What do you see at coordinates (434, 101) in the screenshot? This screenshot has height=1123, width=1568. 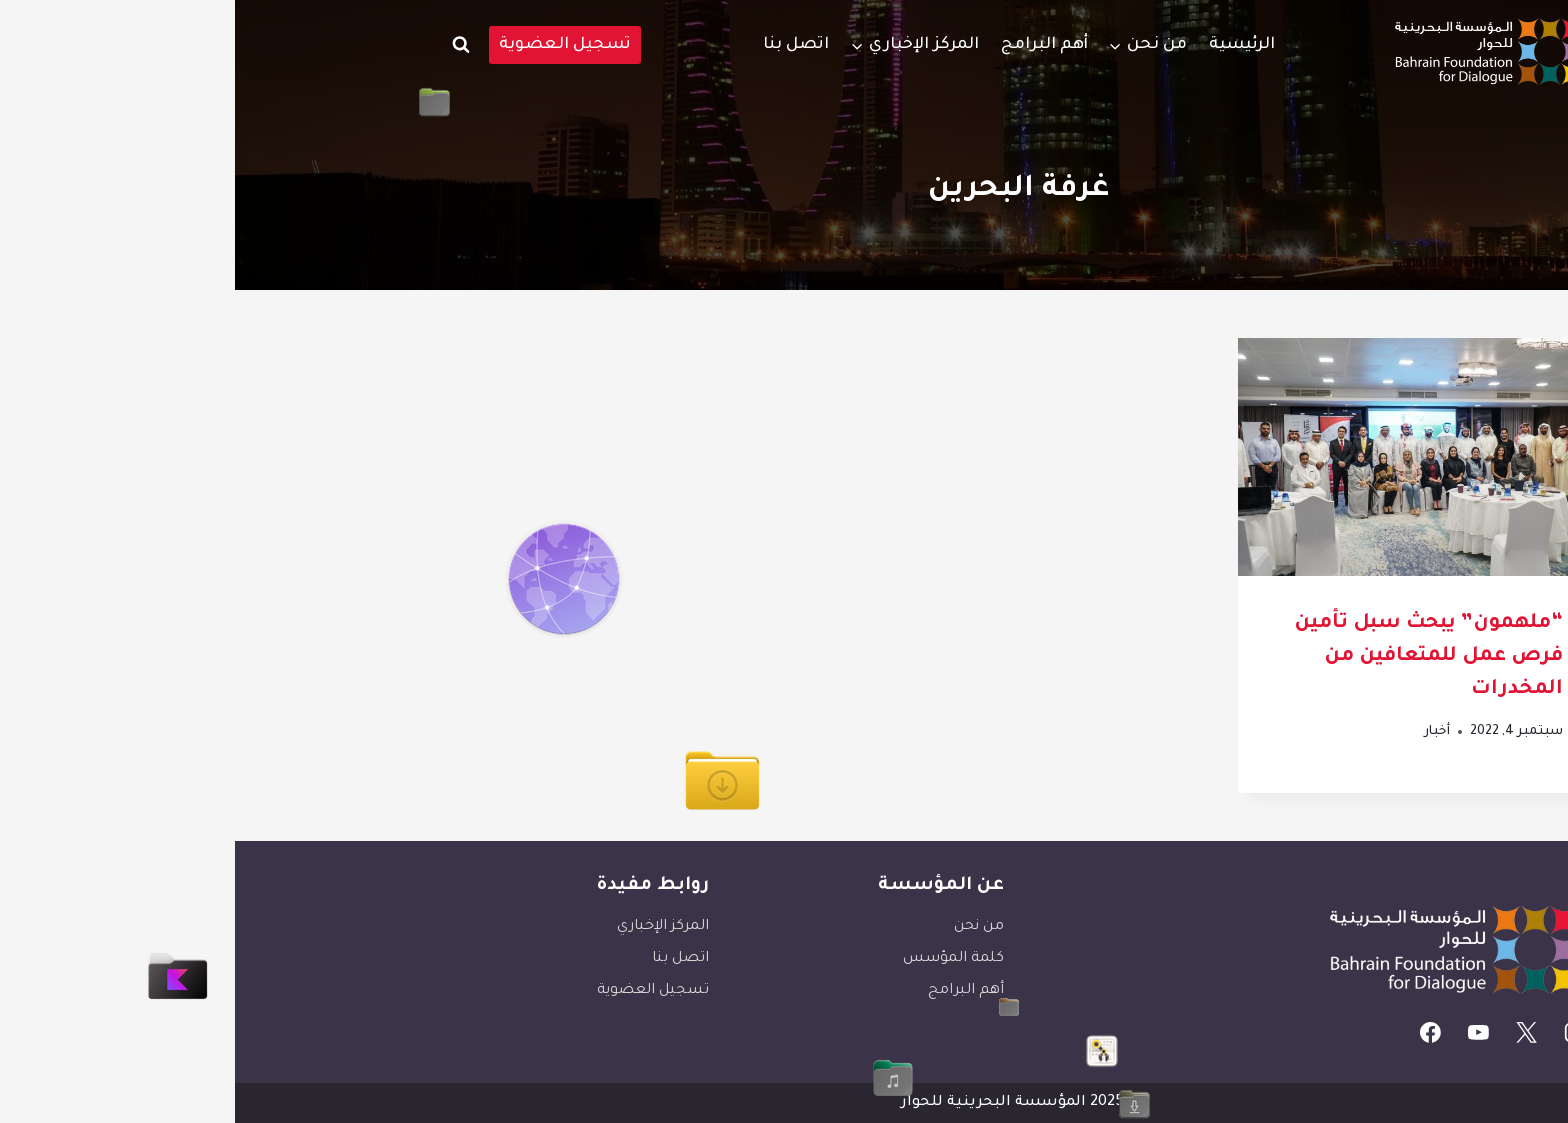 I see `open a folder or directory` at bounding box center [434, 101].